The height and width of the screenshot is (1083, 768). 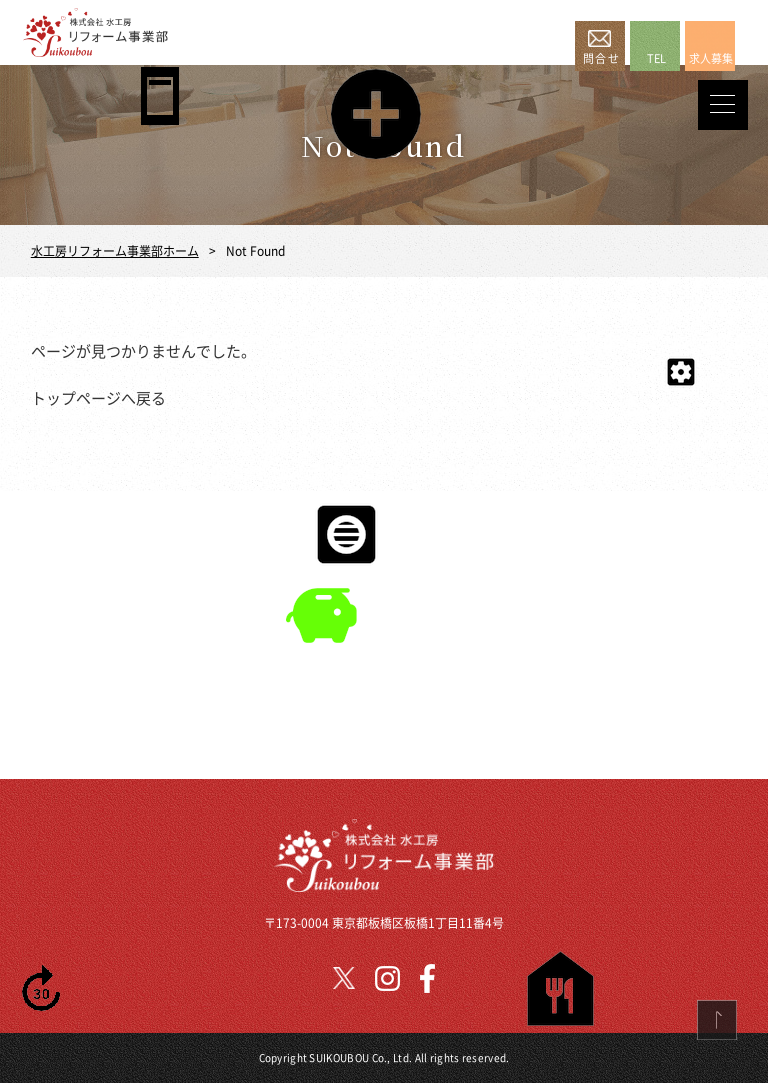 I want to click on find nearby food banks or food assistance locations, so click(x=560, y=988).